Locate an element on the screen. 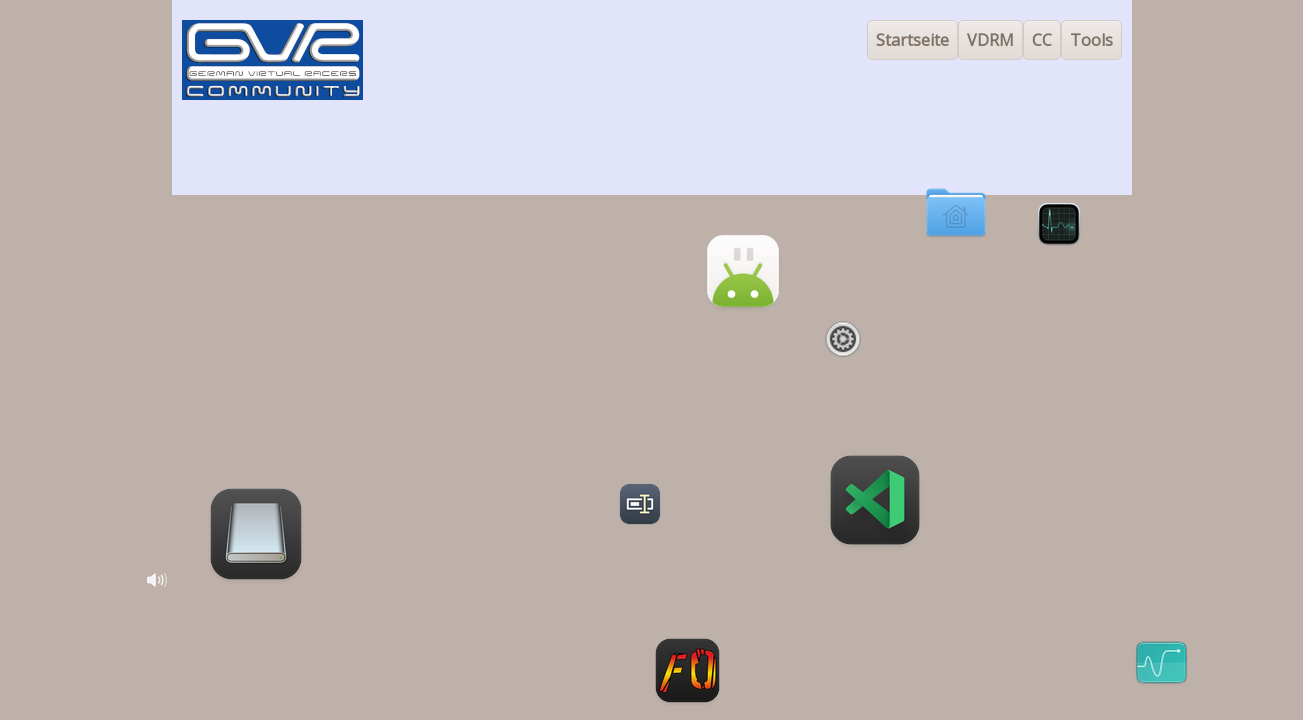 This screenshot has width=1303, height=720. access removable media or external drive is located at coordinates (256, 534).